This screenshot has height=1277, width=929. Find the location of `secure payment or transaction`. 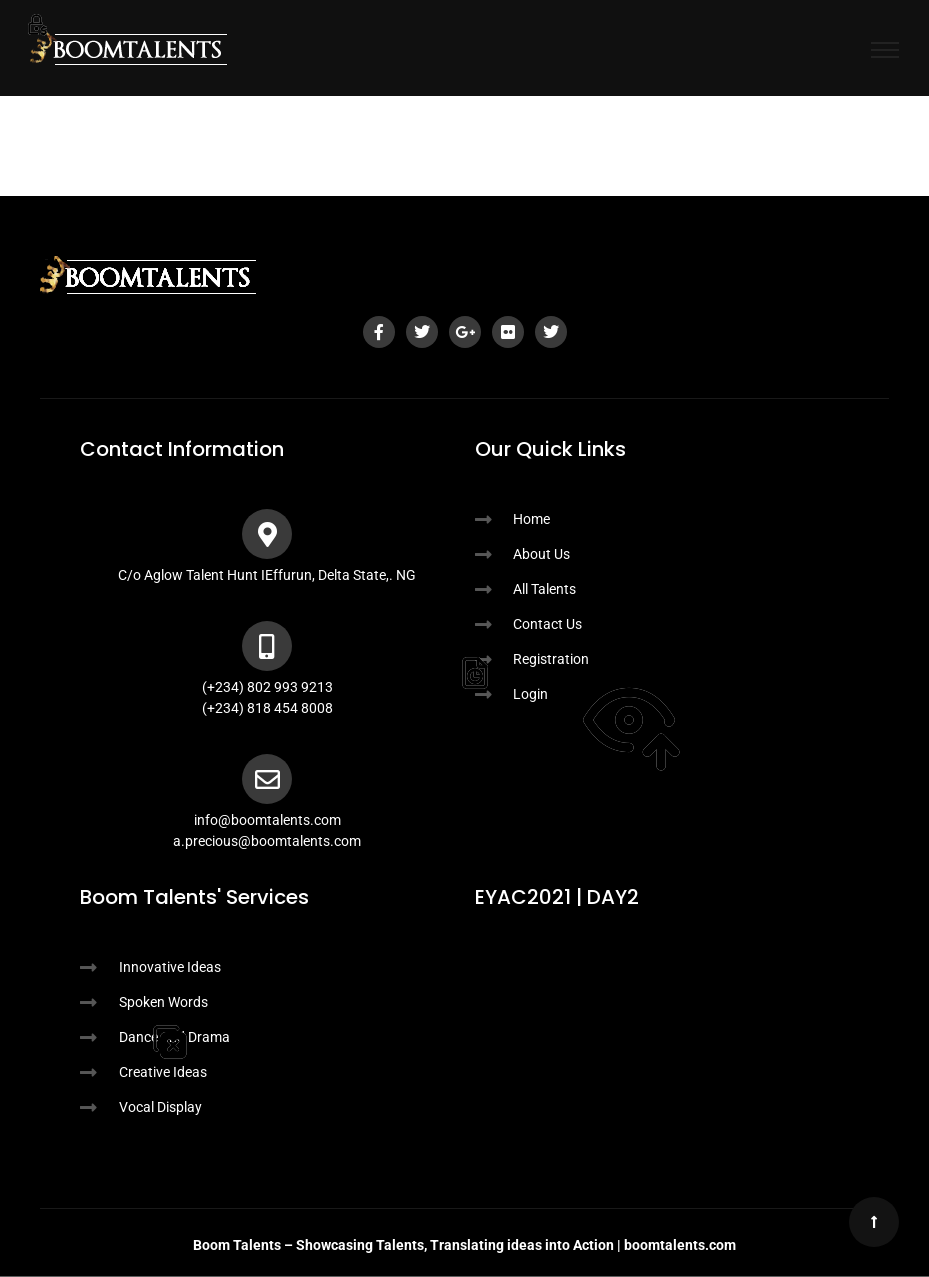

secure payment or transaction is located at coordinates (36, 24).